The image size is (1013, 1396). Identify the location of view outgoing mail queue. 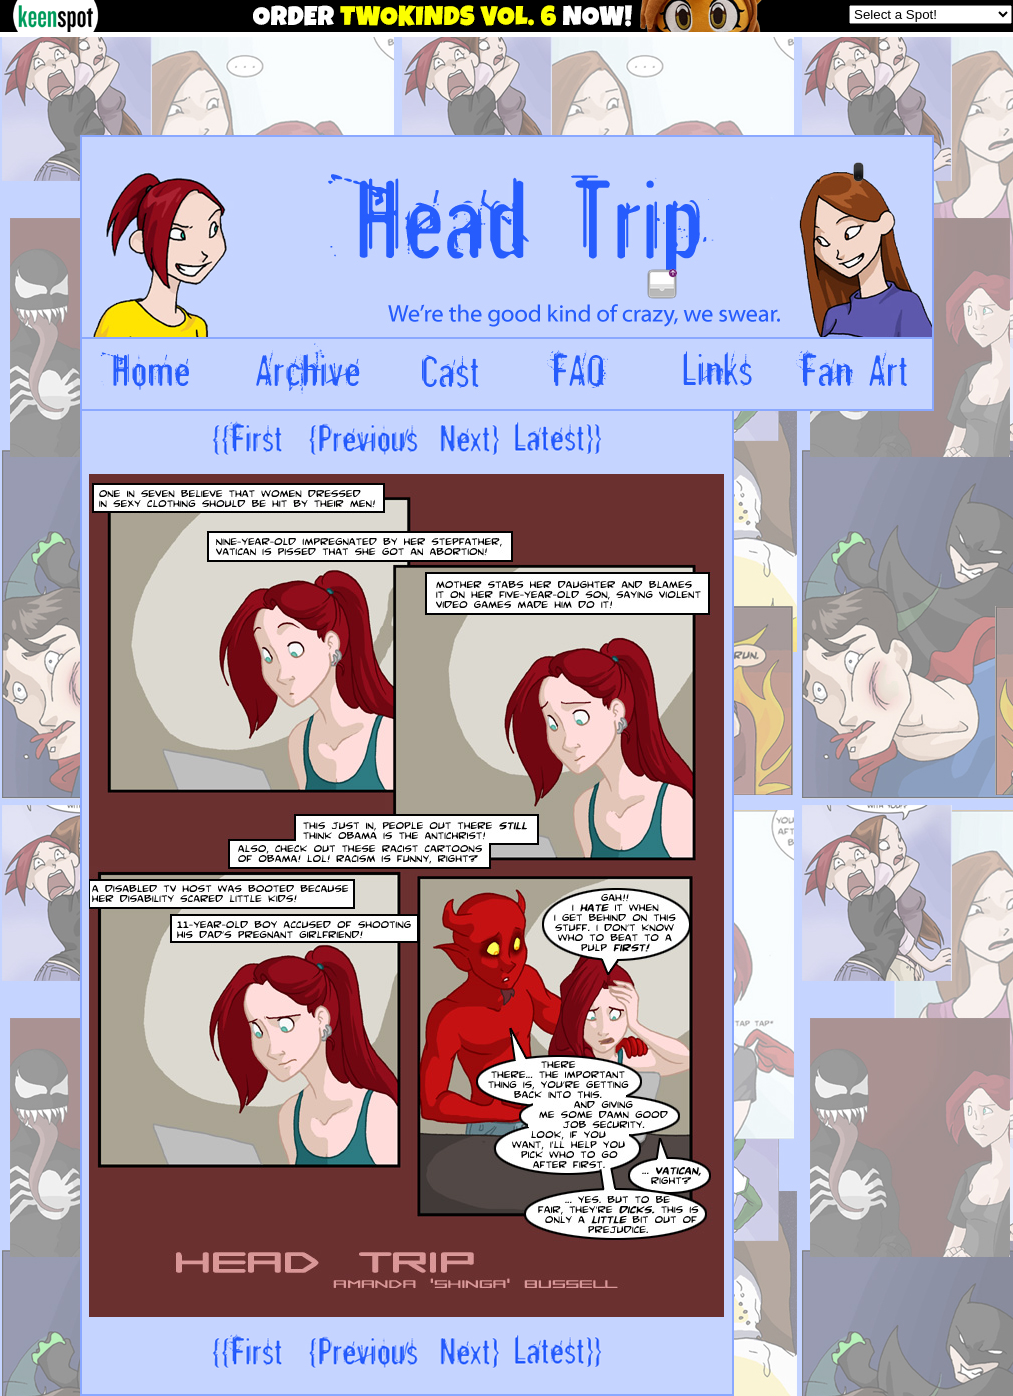
(662, 284).